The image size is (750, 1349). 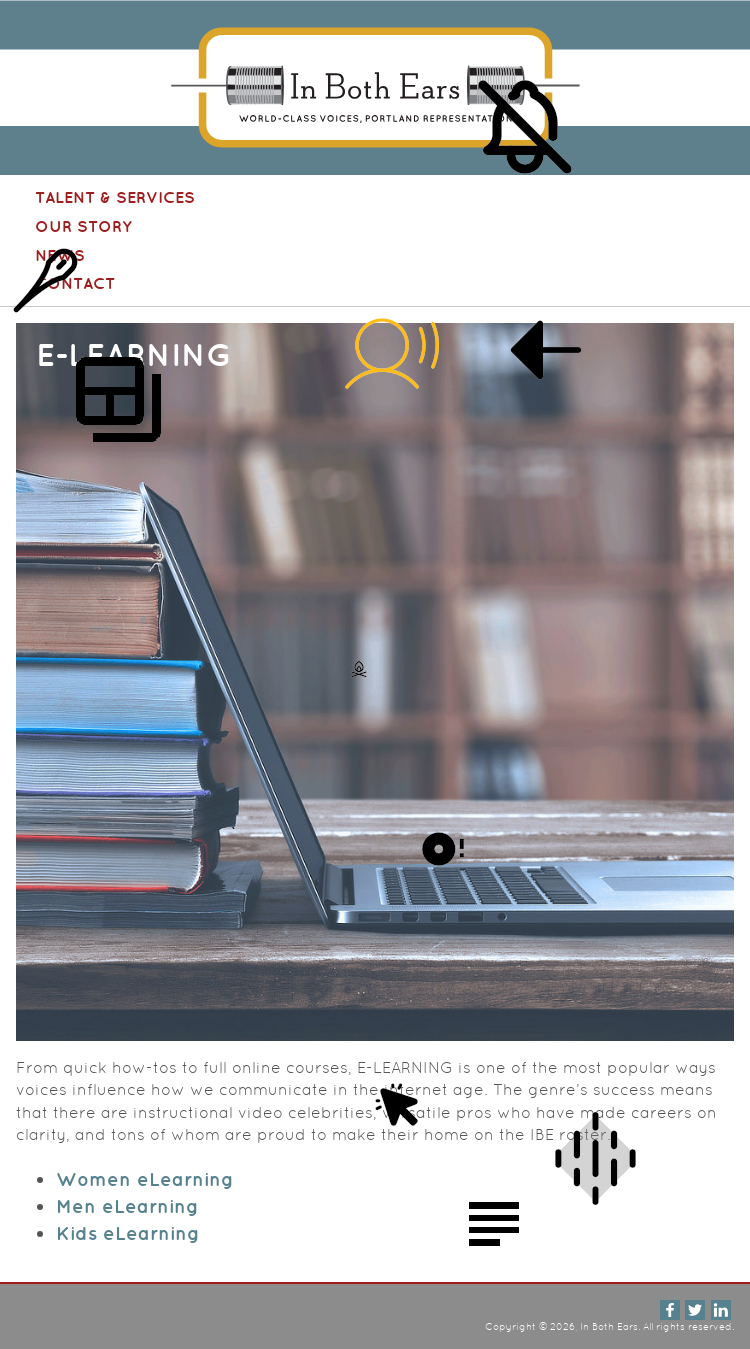 What do you see at coordinates (118, 399) in the screenshot?
I see `create a backup copy of table data` at bounding box center [118, 399].